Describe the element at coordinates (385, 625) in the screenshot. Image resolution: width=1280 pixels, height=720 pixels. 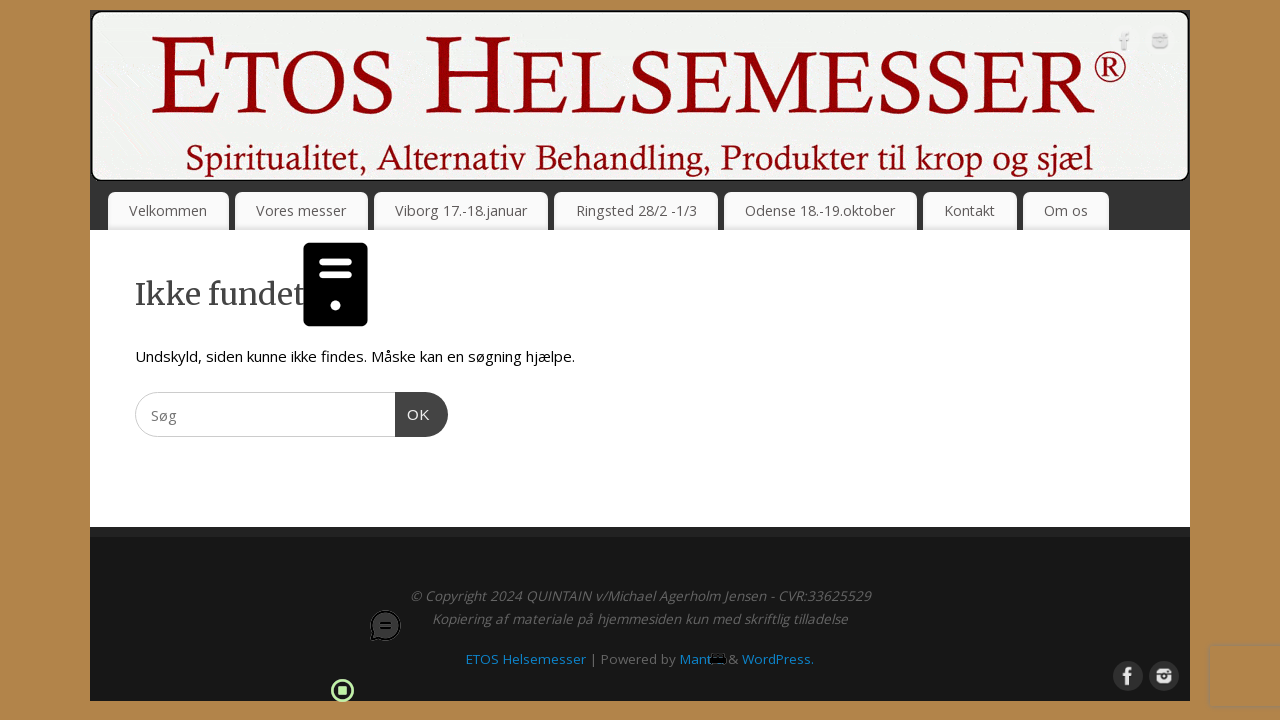
I see `open chat or messaging` at that location.